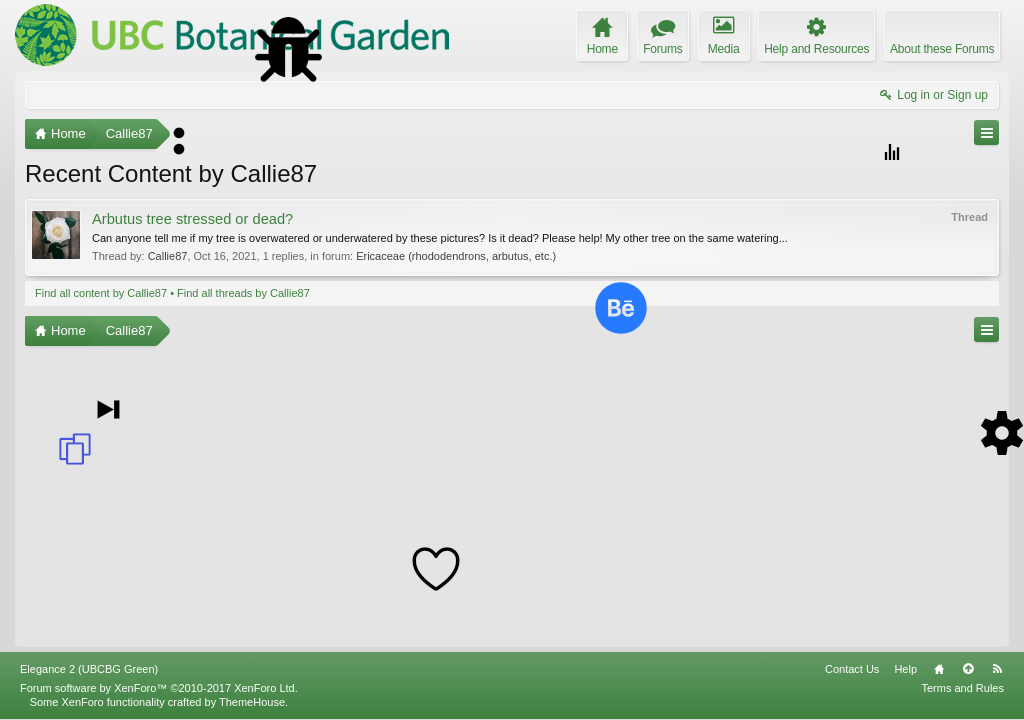  Describe the element at coordinates (75, 449) in the screenshot. I see `view a collection of items` at that location.